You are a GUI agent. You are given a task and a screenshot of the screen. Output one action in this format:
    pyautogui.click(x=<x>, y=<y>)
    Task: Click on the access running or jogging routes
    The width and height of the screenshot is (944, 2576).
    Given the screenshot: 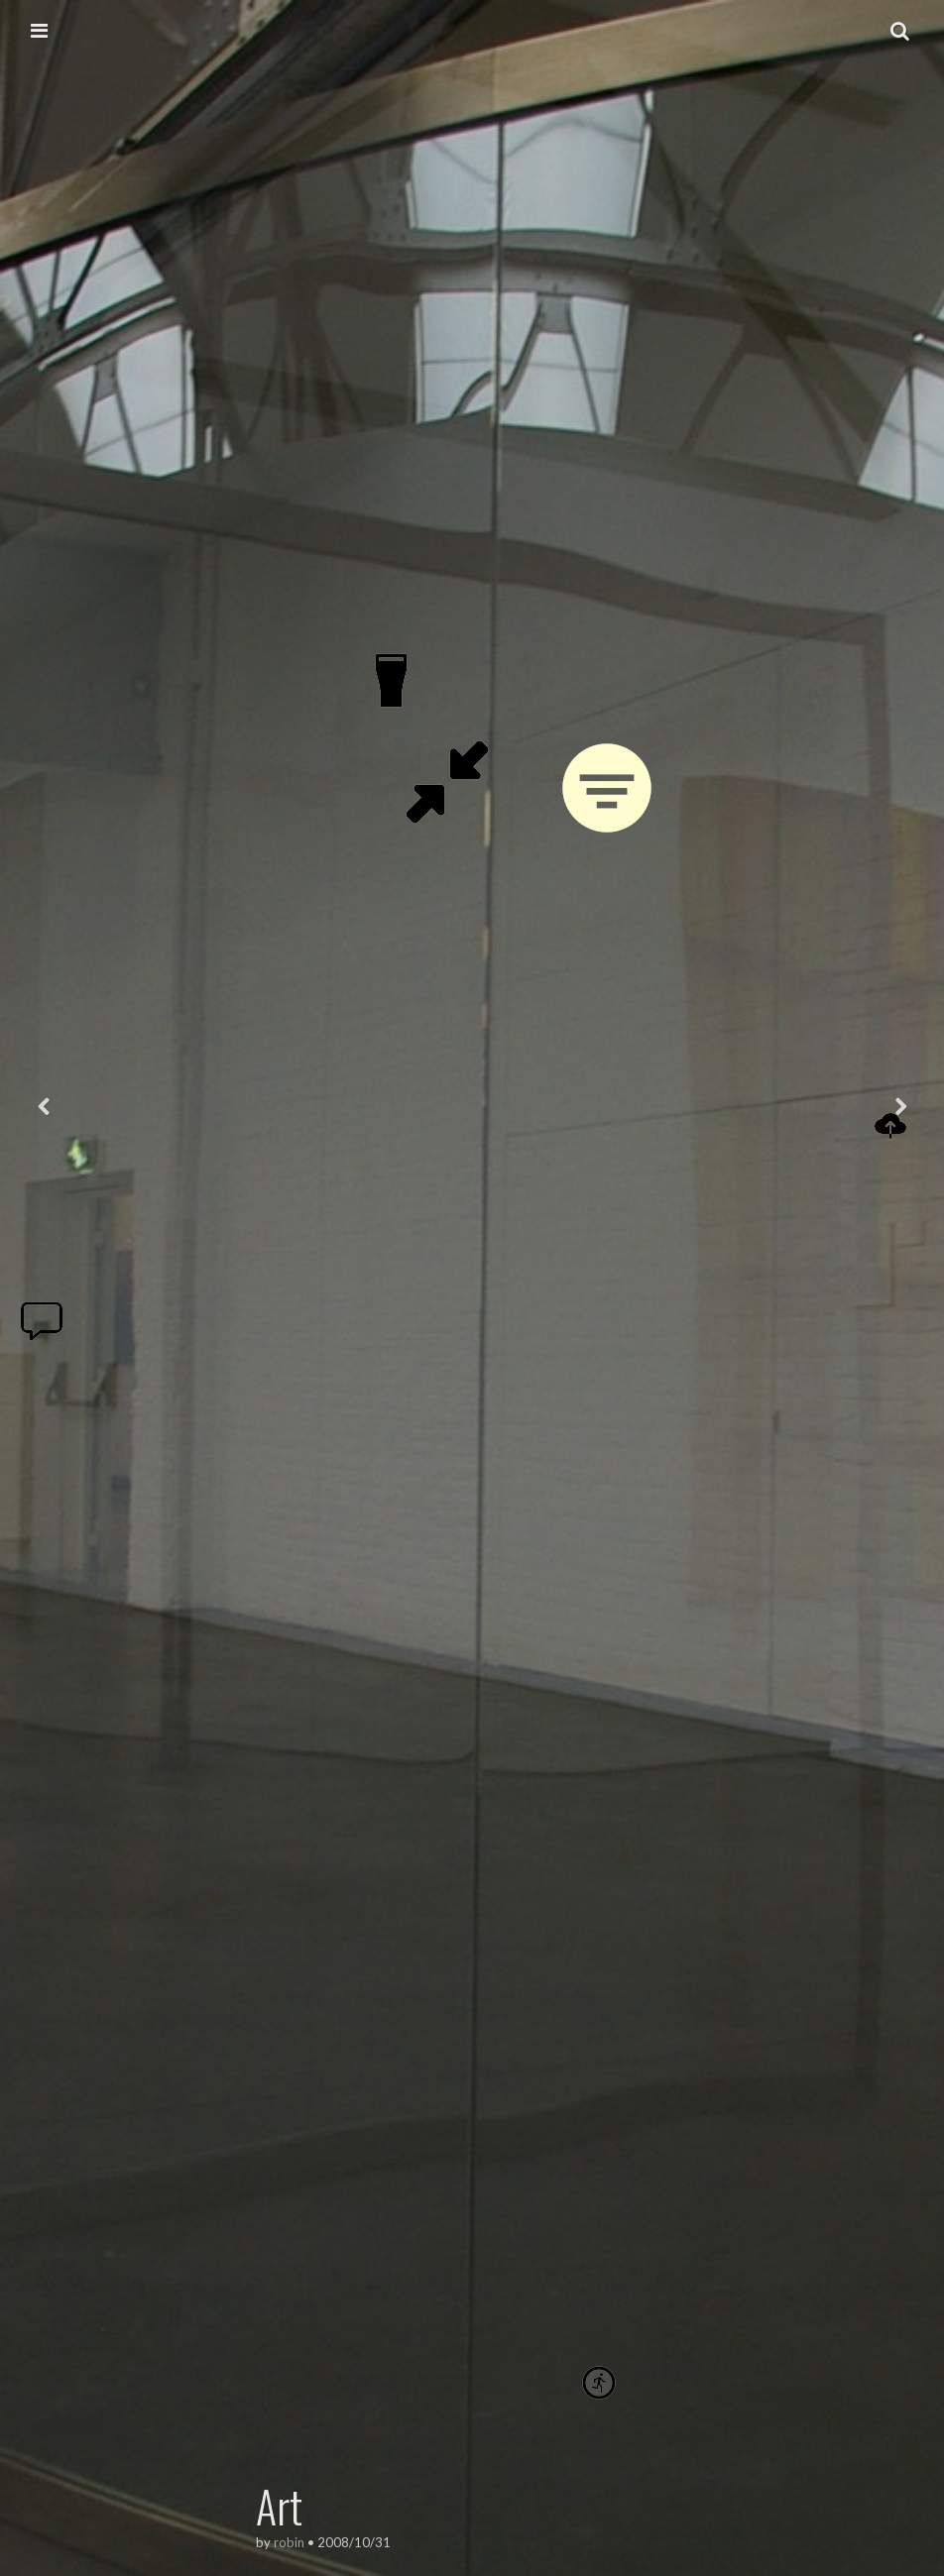 What is the action you would take?
    pyautogui.click(x=599, y=2383)
    